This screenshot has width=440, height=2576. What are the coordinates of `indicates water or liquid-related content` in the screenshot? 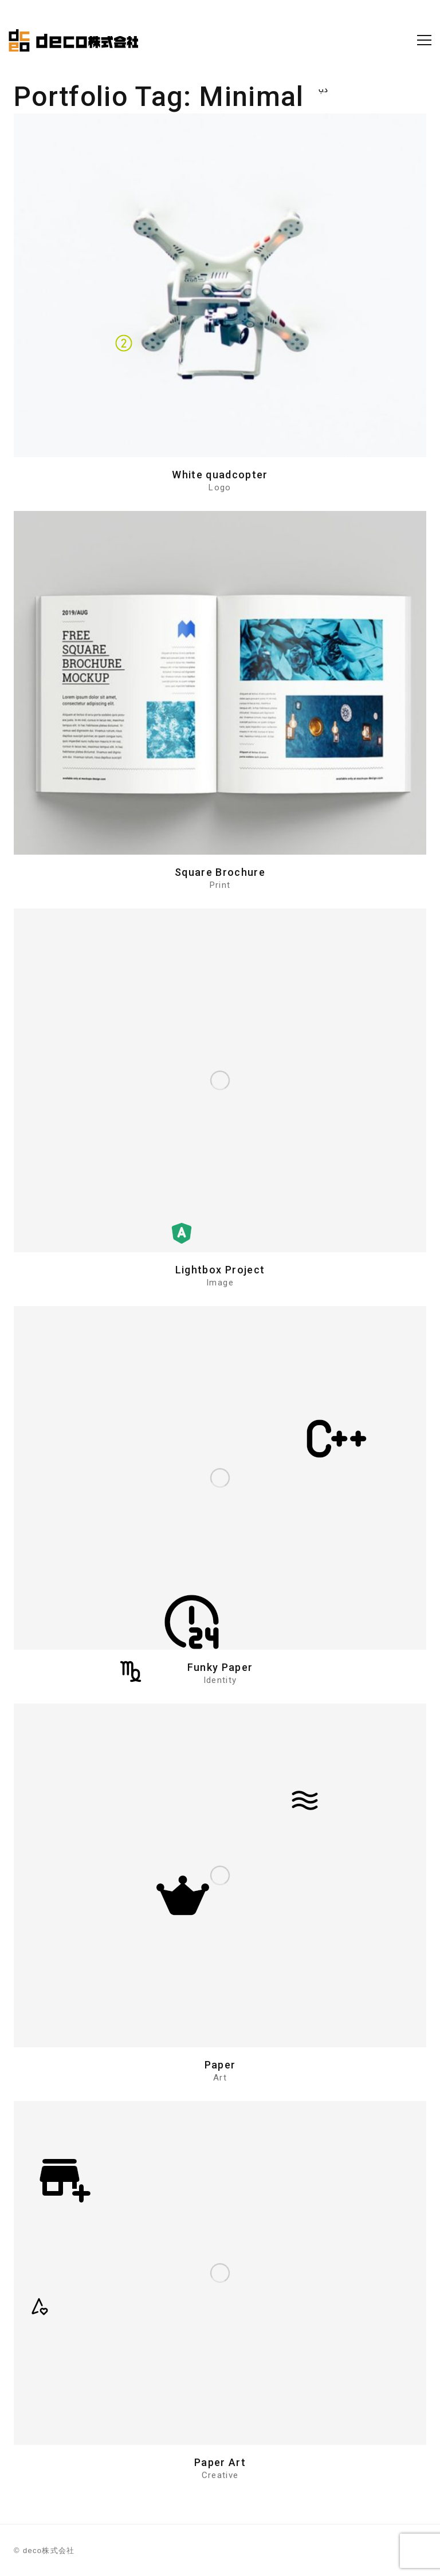 It's located at (305, 1800).